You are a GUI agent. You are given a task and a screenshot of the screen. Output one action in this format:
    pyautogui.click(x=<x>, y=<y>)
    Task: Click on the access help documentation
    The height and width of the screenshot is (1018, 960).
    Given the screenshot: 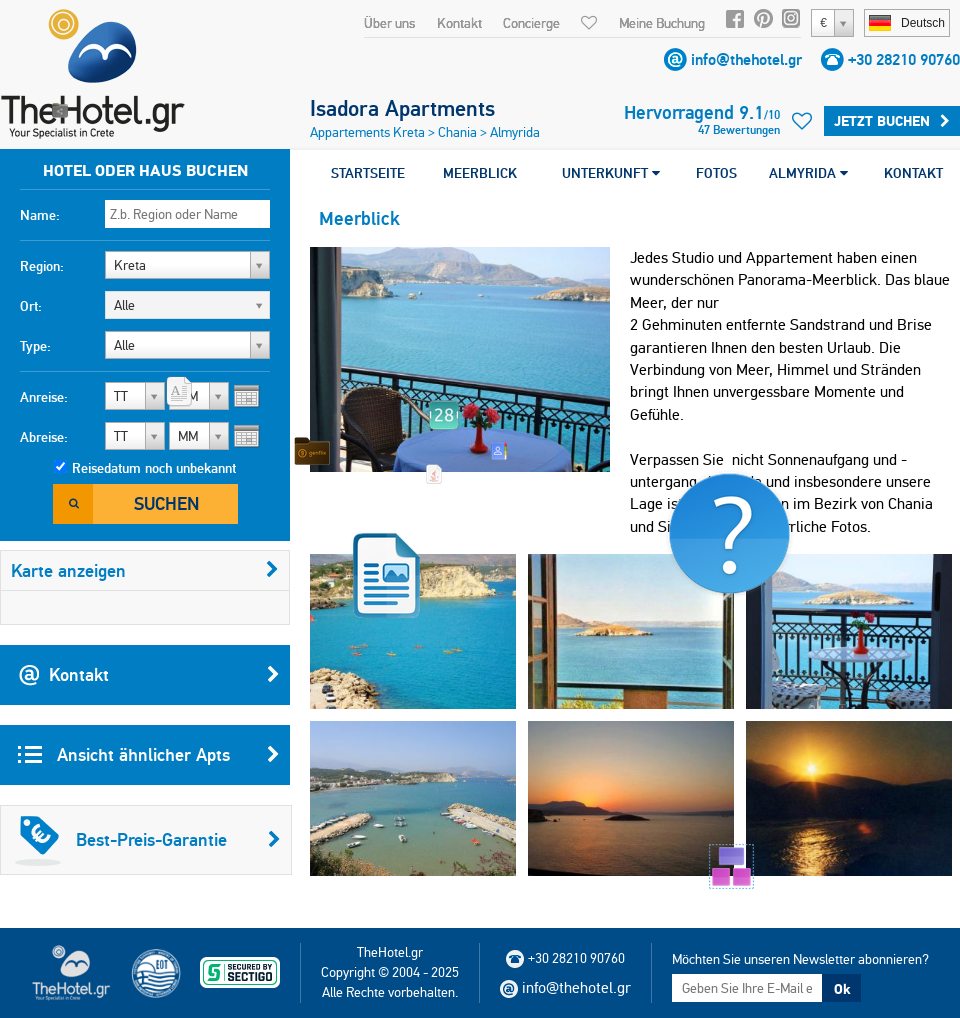 What is the action you would take?
    pyautogui.click(x=729, y=533)
    